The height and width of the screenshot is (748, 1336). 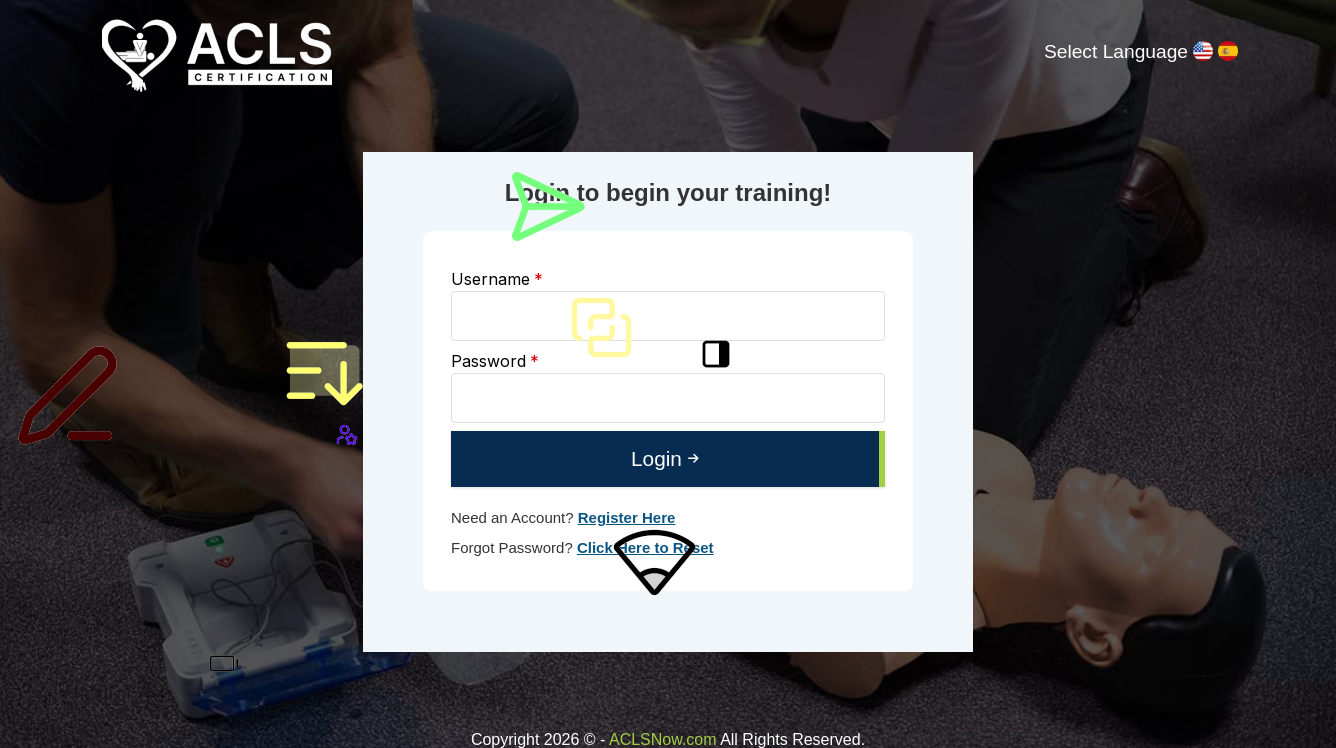 What do you see at coordinates (321, 370) in the screenshot?
I see `sort items in ascending order` at bounding box center [321, 370].